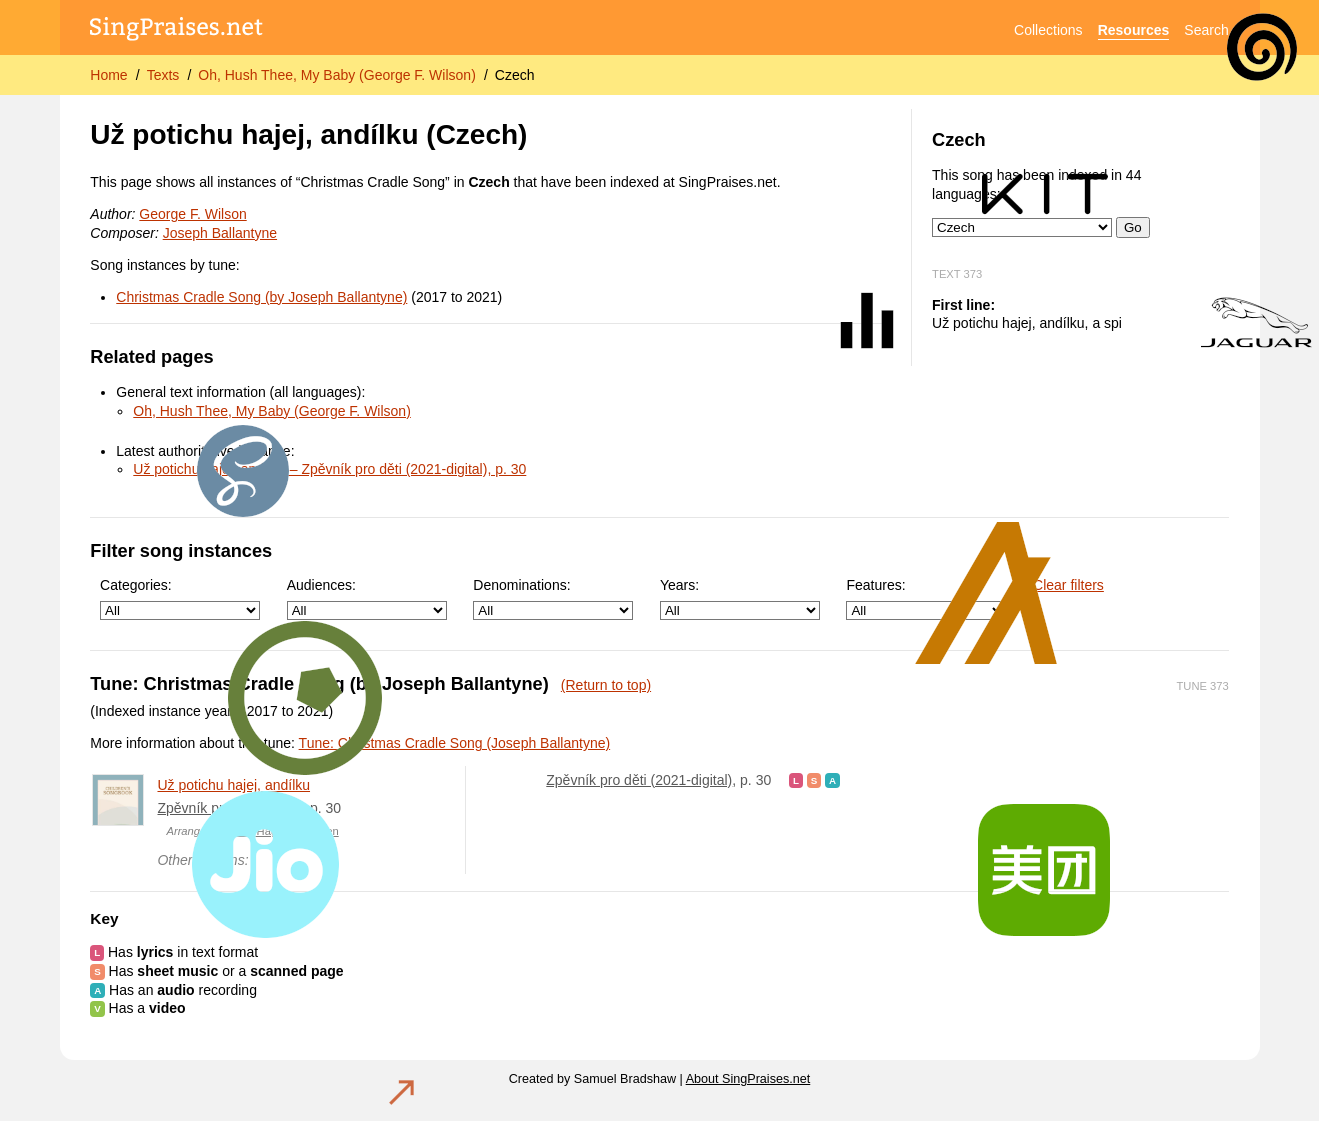 The image size is (1319, 1121). What do you see at coordinates (402, 1092) in the screenshot?
I see `open link in new tab or external window` at bounding box center [402, 1092].